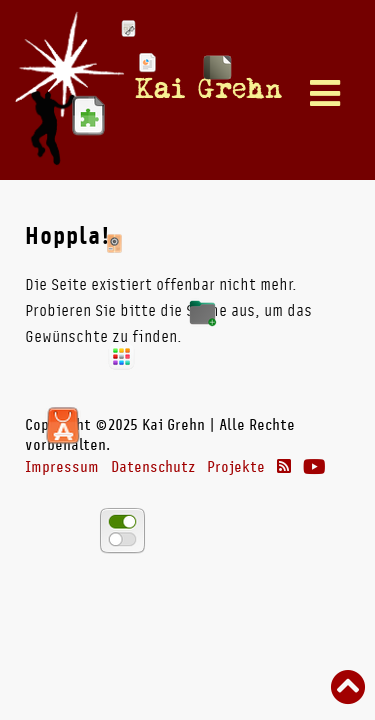 The width and height of the screenshot is (375, 720). I want to click on change desktop wallpaper settings, so click(217, 66).